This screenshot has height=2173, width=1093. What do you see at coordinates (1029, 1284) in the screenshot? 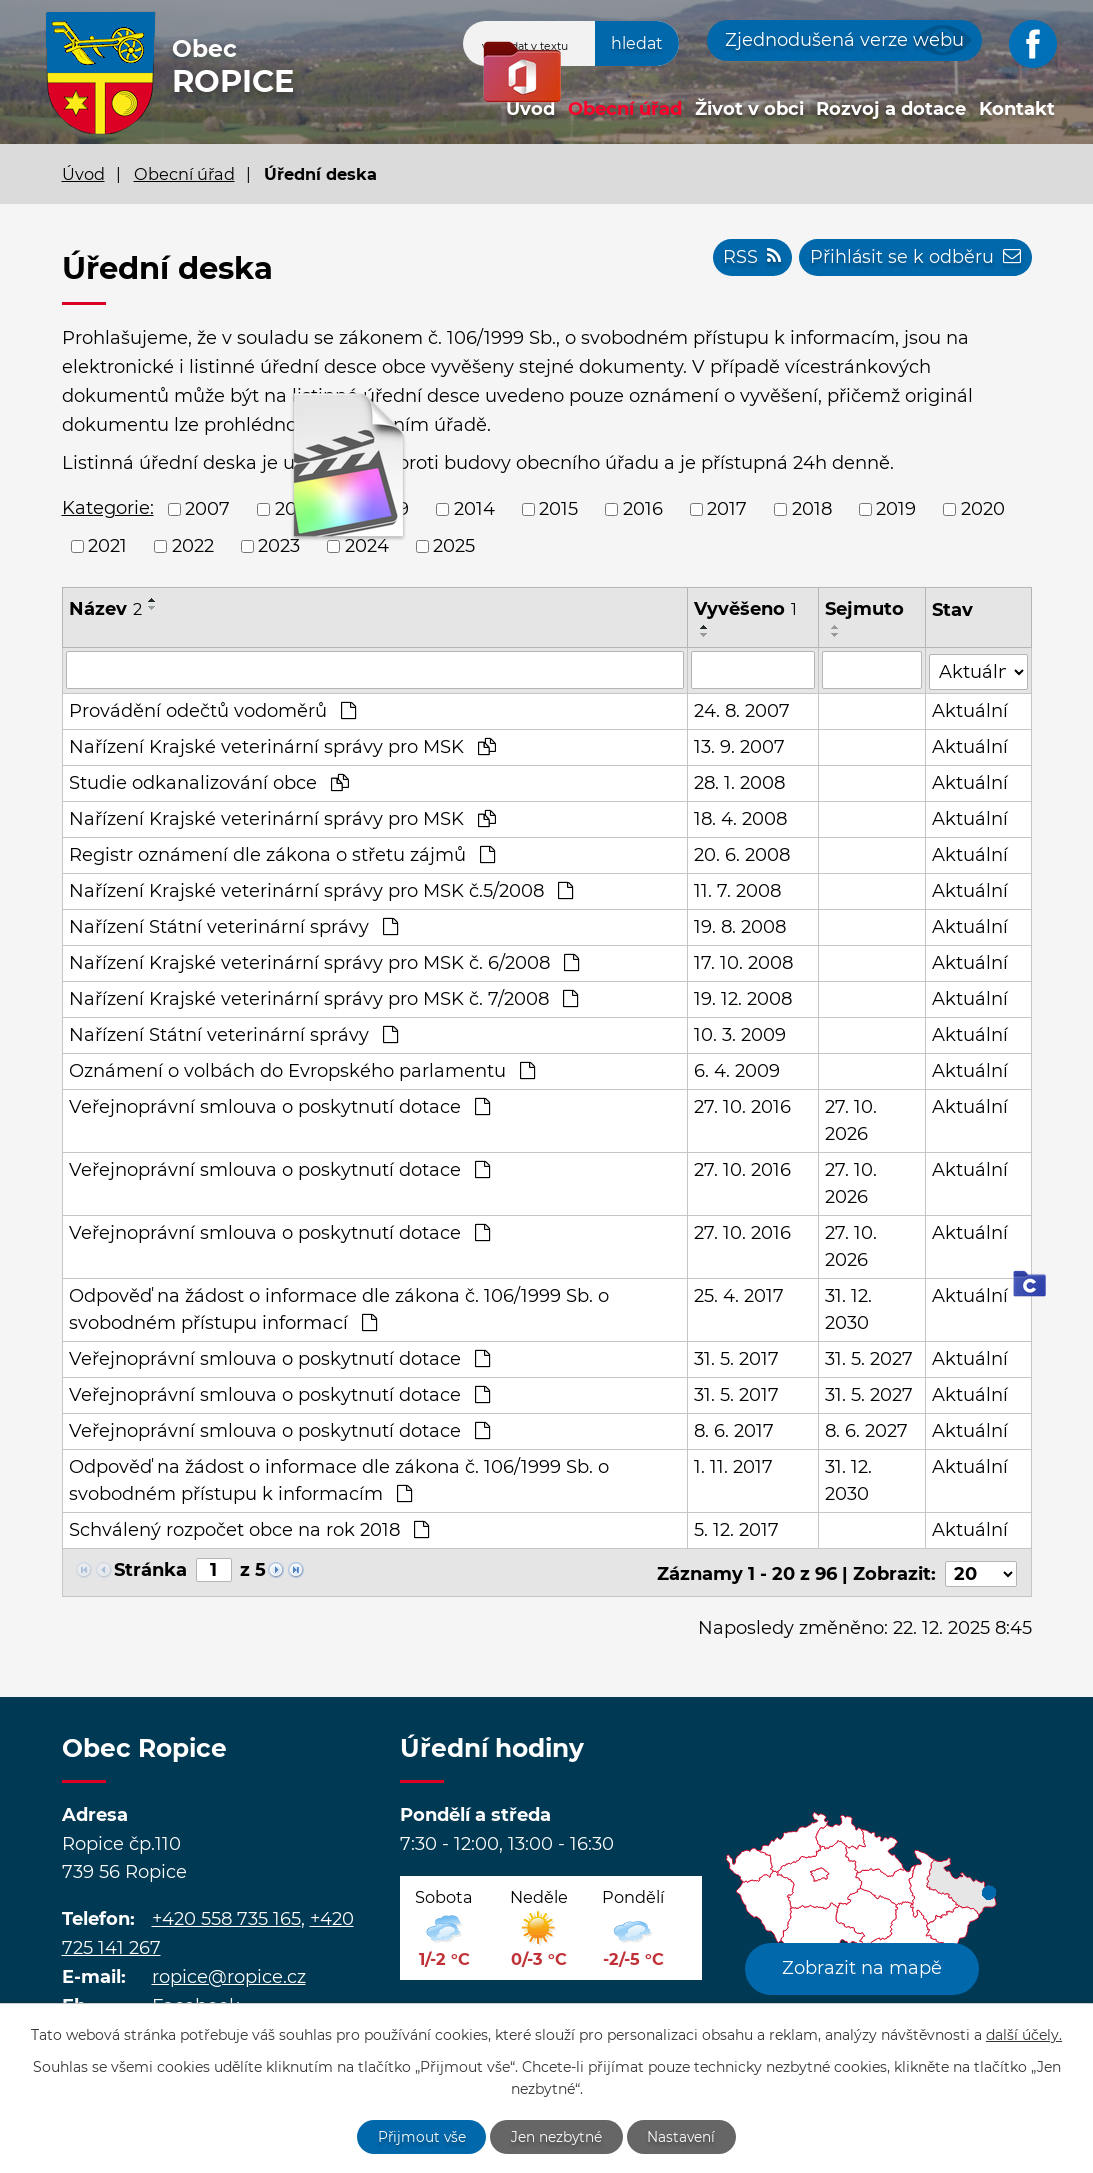
I see `open folder containing C programming files` at bounding box center [1029, 1284].